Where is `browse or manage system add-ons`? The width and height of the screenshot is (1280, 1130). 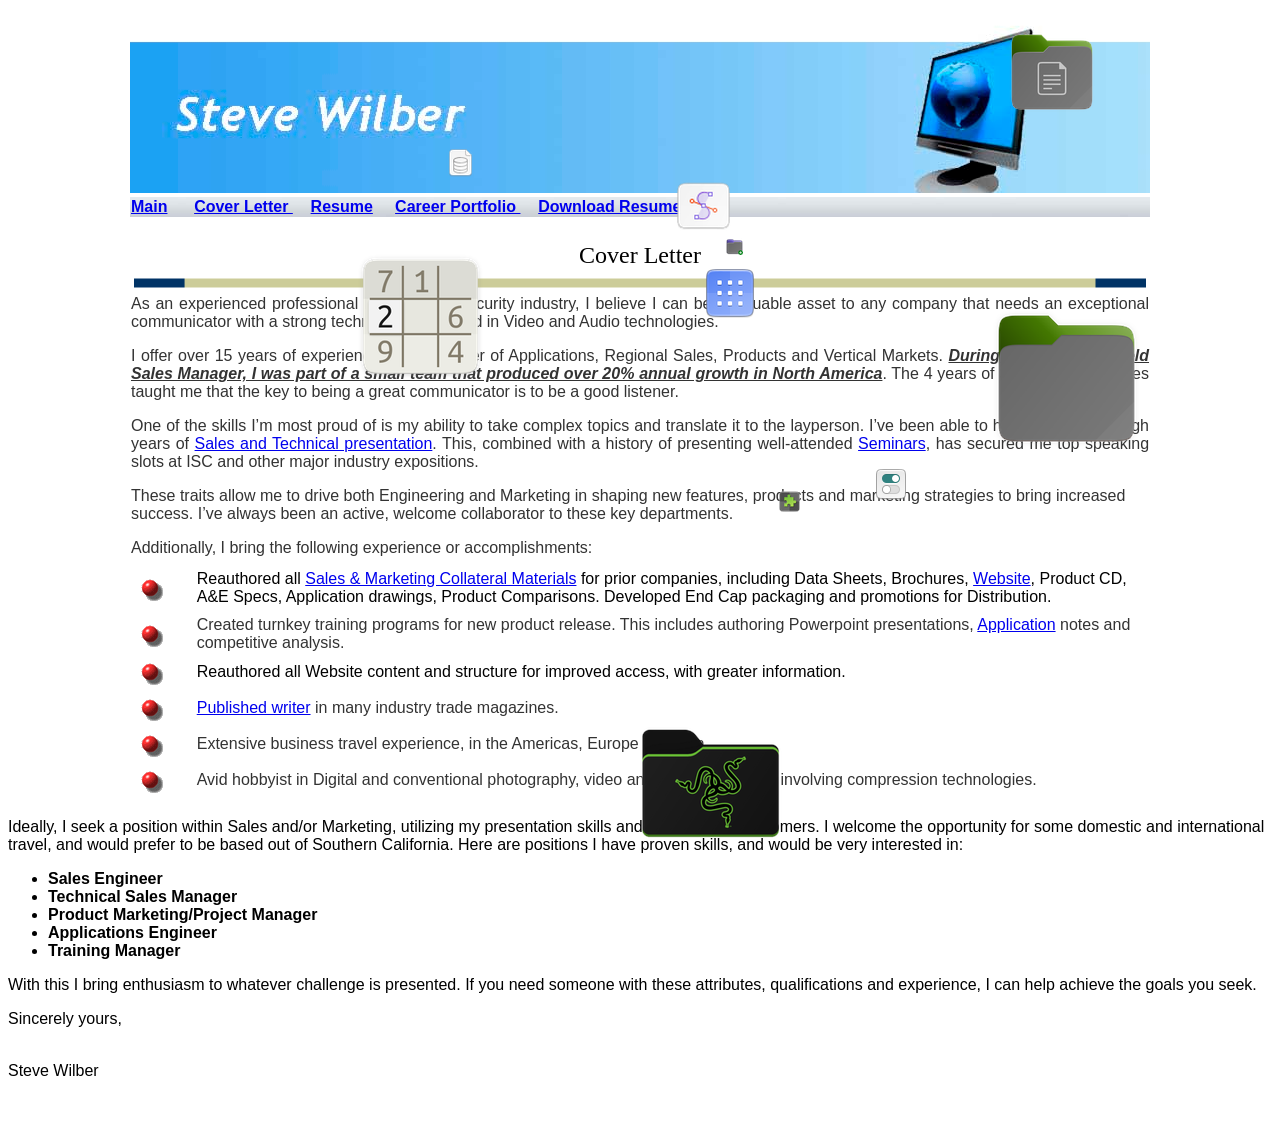
browse or manage system add-ons is located at coordinates (789, 501).